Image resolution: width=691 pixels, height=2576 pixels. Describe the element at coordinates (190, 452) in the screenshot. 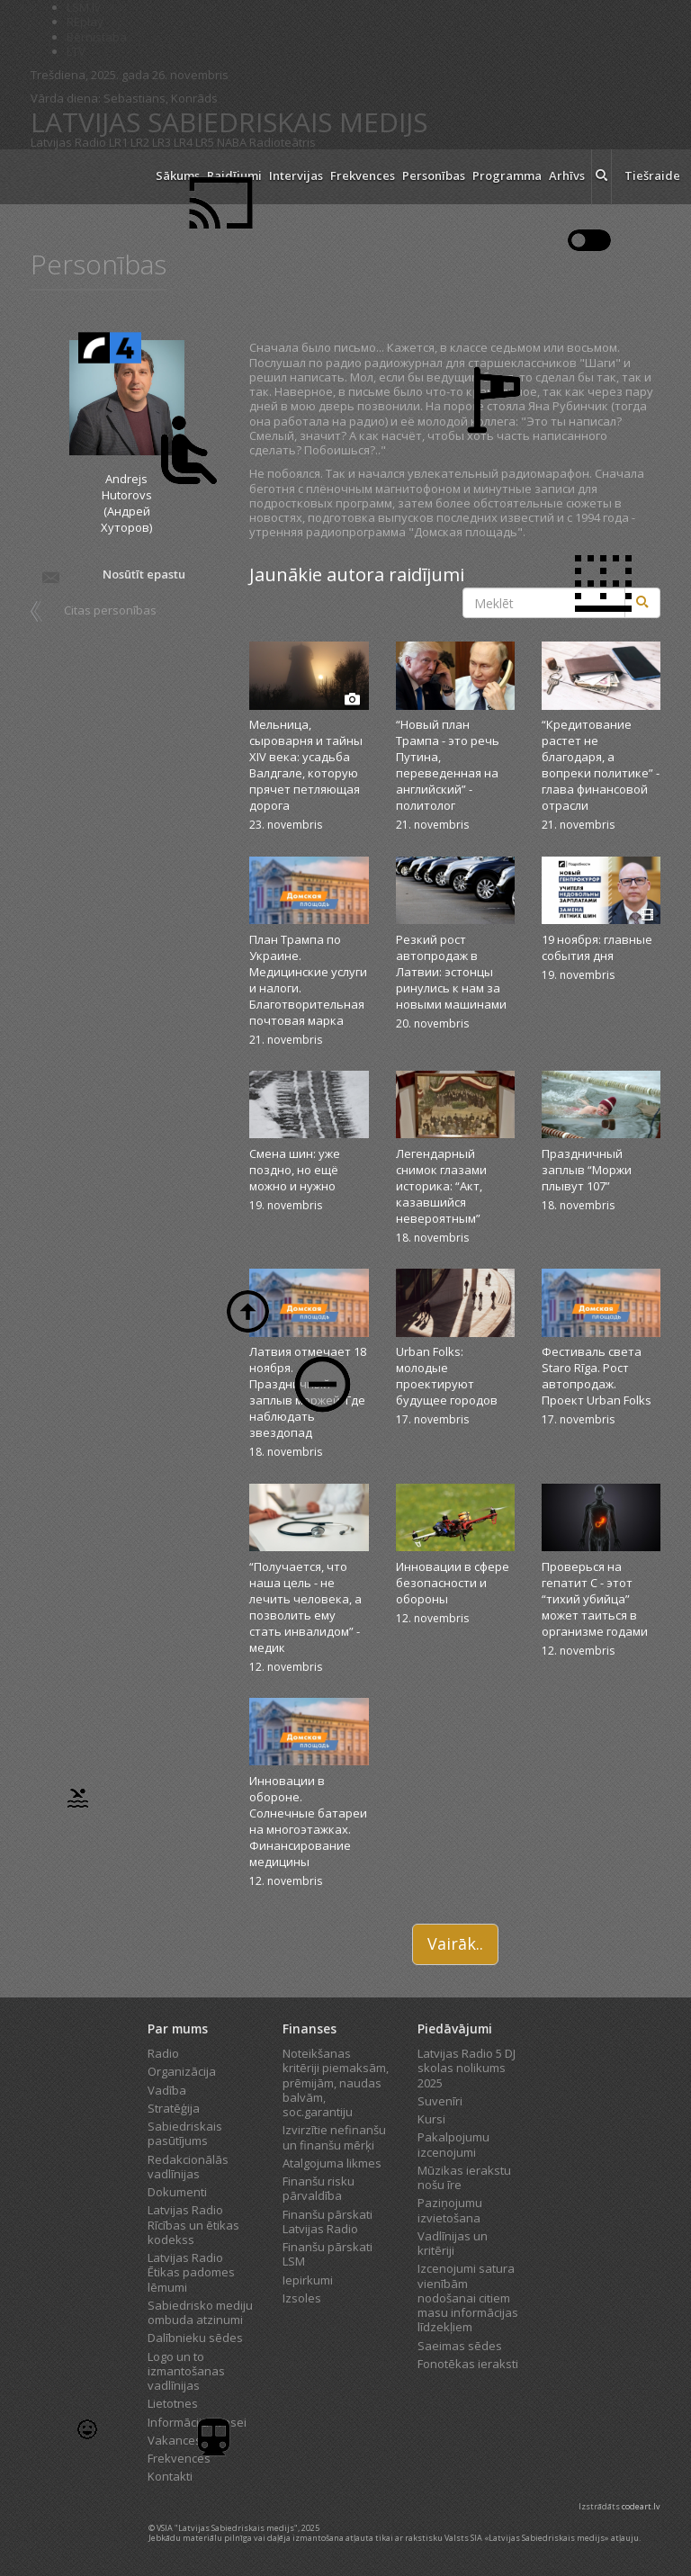

I see `indicates seat recline is available` at that location.